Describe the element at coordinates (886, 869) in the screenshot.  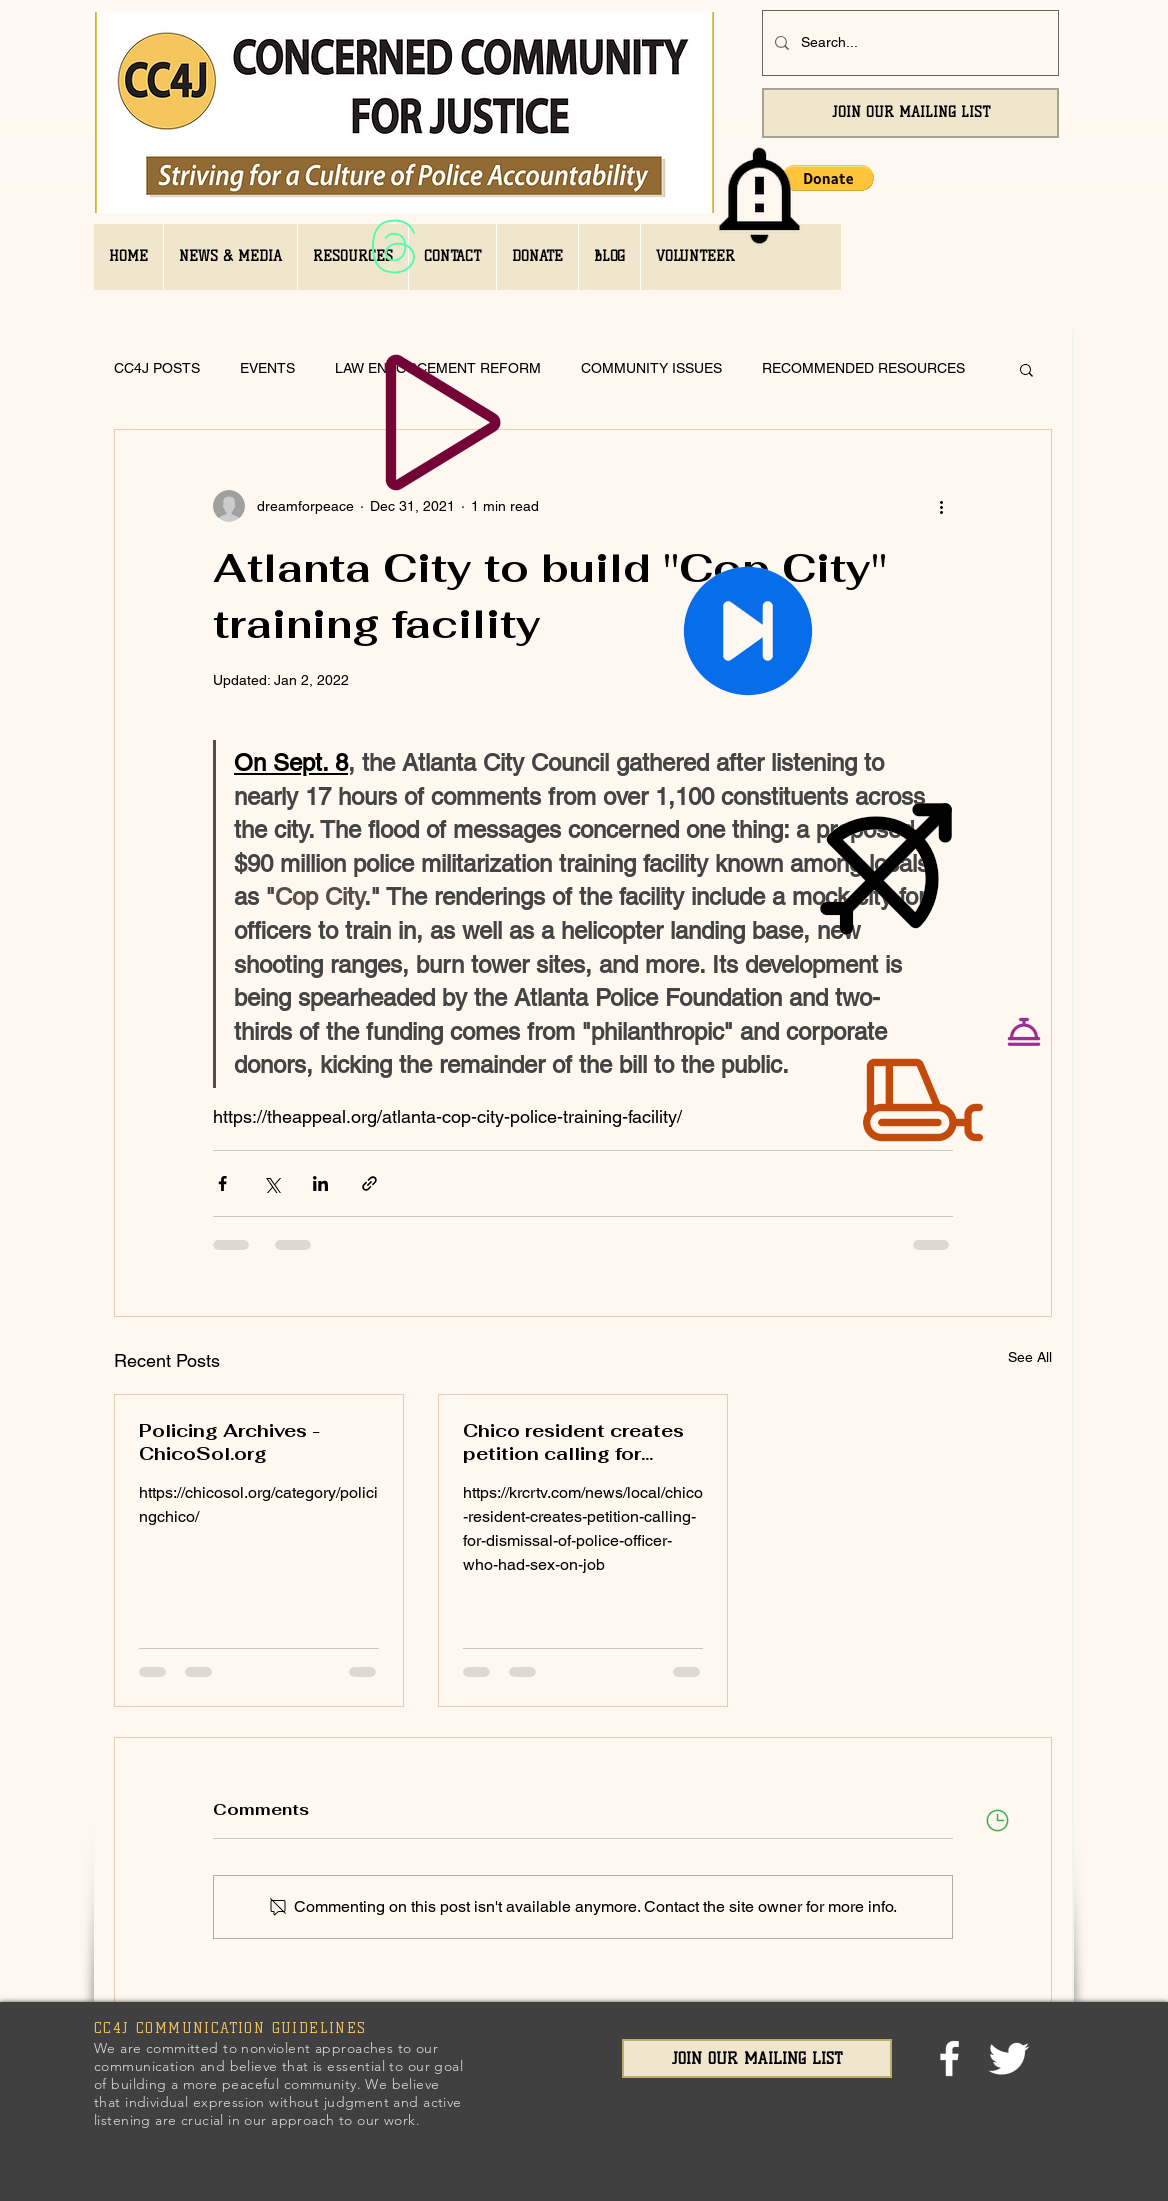
I see `archery or bow-related feature` at that location.